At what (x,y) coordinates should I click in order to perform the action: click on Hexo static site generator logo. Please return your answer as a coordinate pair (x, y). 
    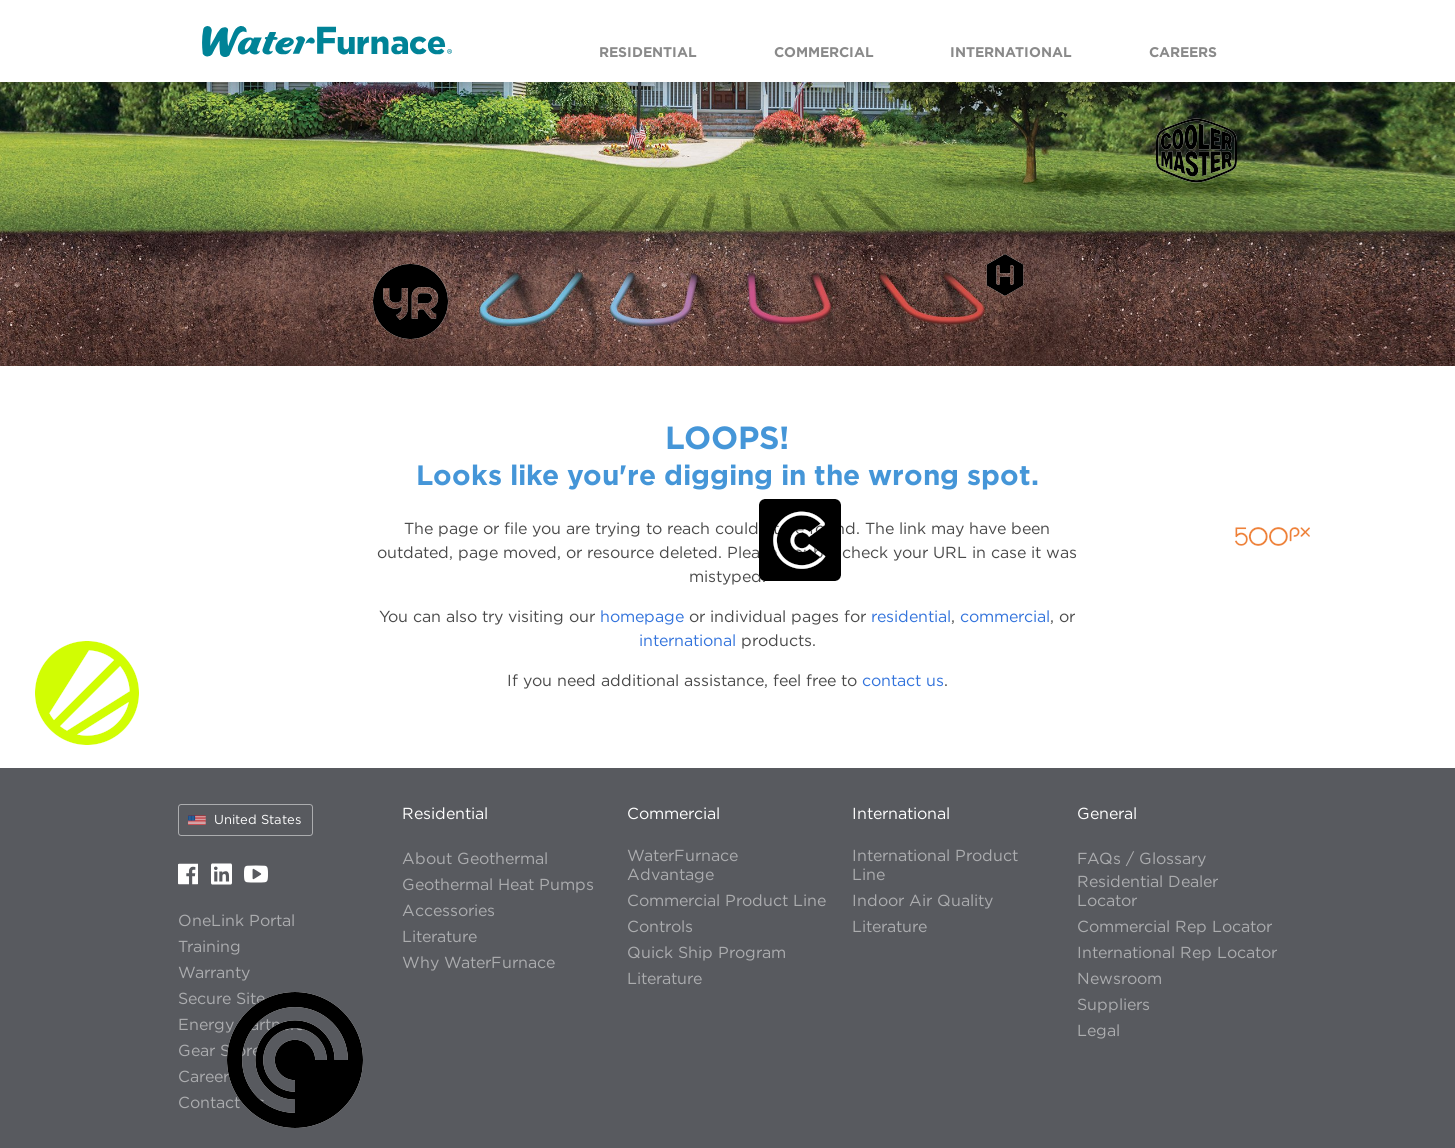
    Looking at the image, I should click on (1005, 275).